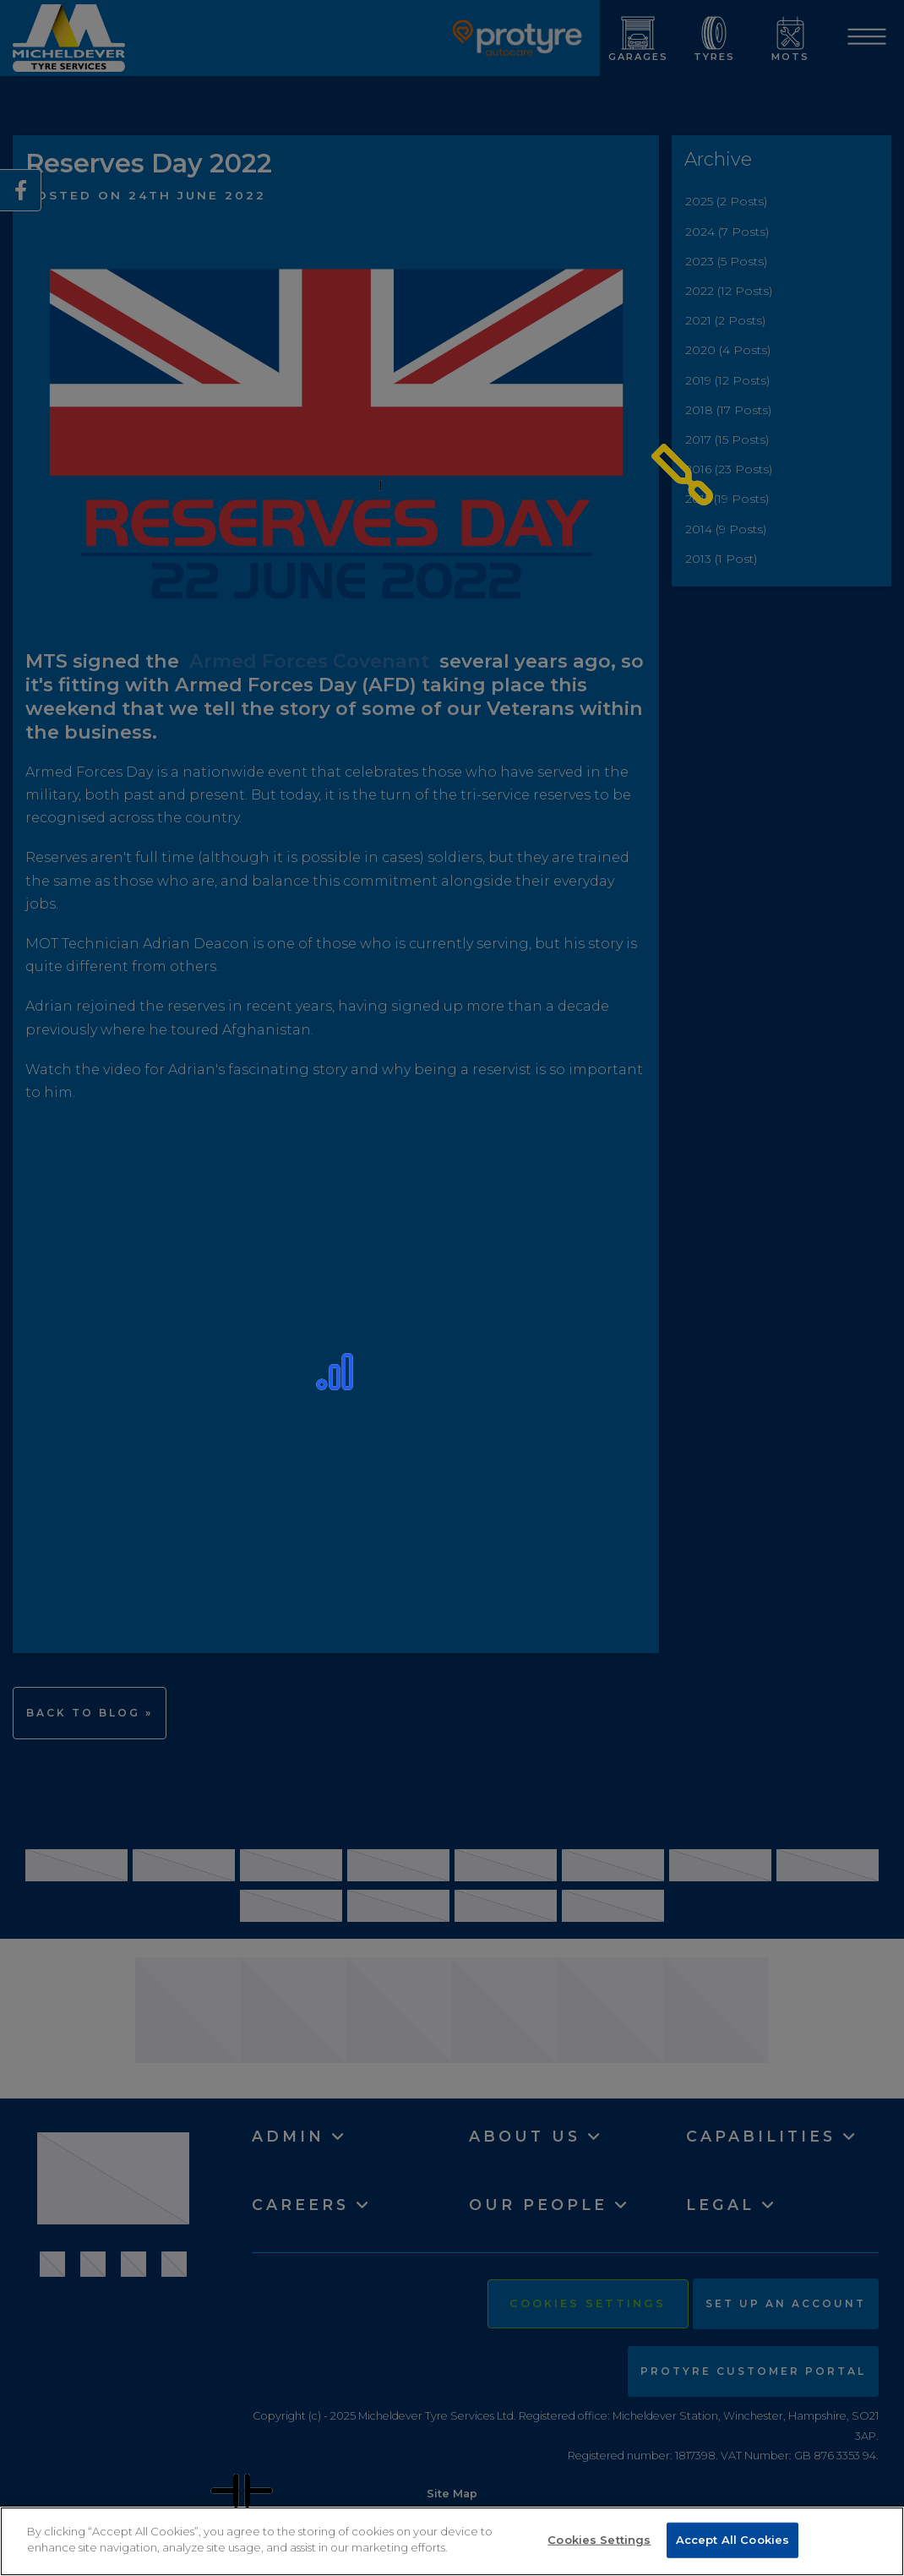 Image resolution: width=904 pixels, height=2576 pixels. I want to click on open Google Analytics dashboard, so click(335, 1372).